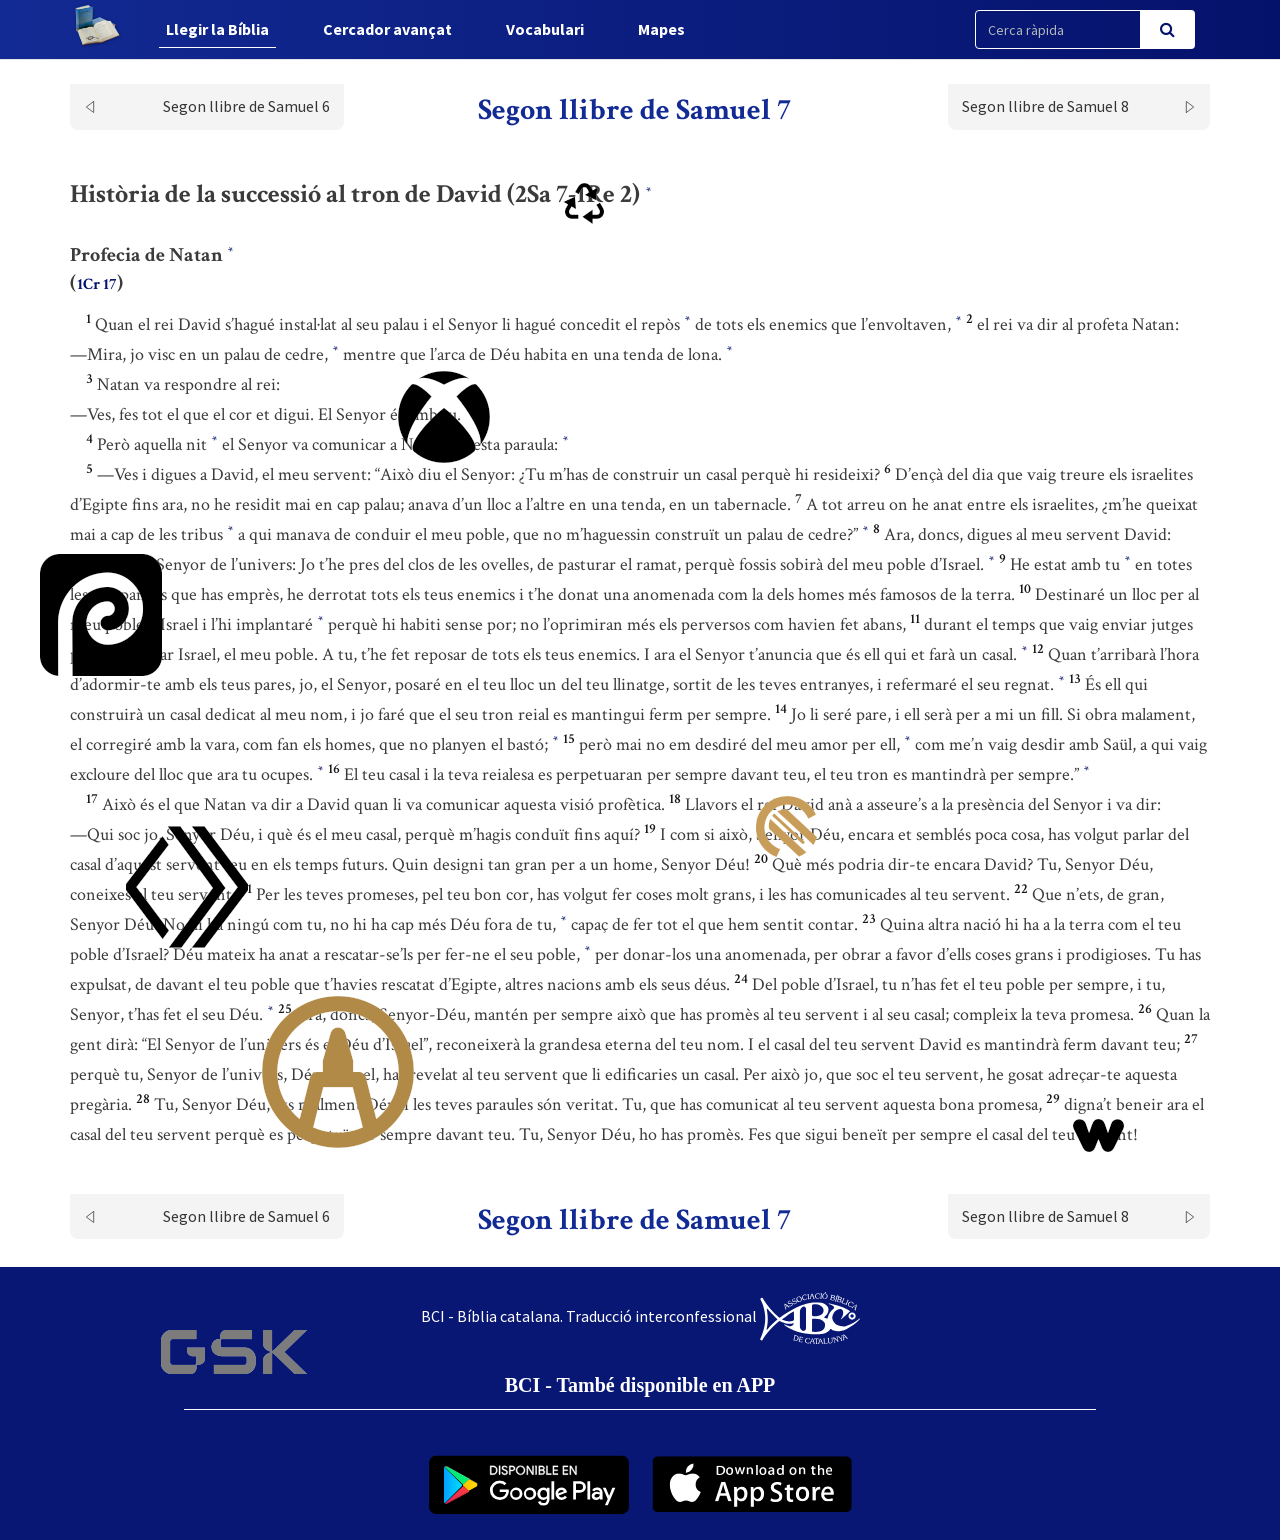 Image resolution: width=1280 pixels, height=1540 pixels. What do you see at coordinates (234, 1352) in the screenshot?
I see `GSK (GlaxoSmithKline) company logo` at bounding box center [234, 1352].